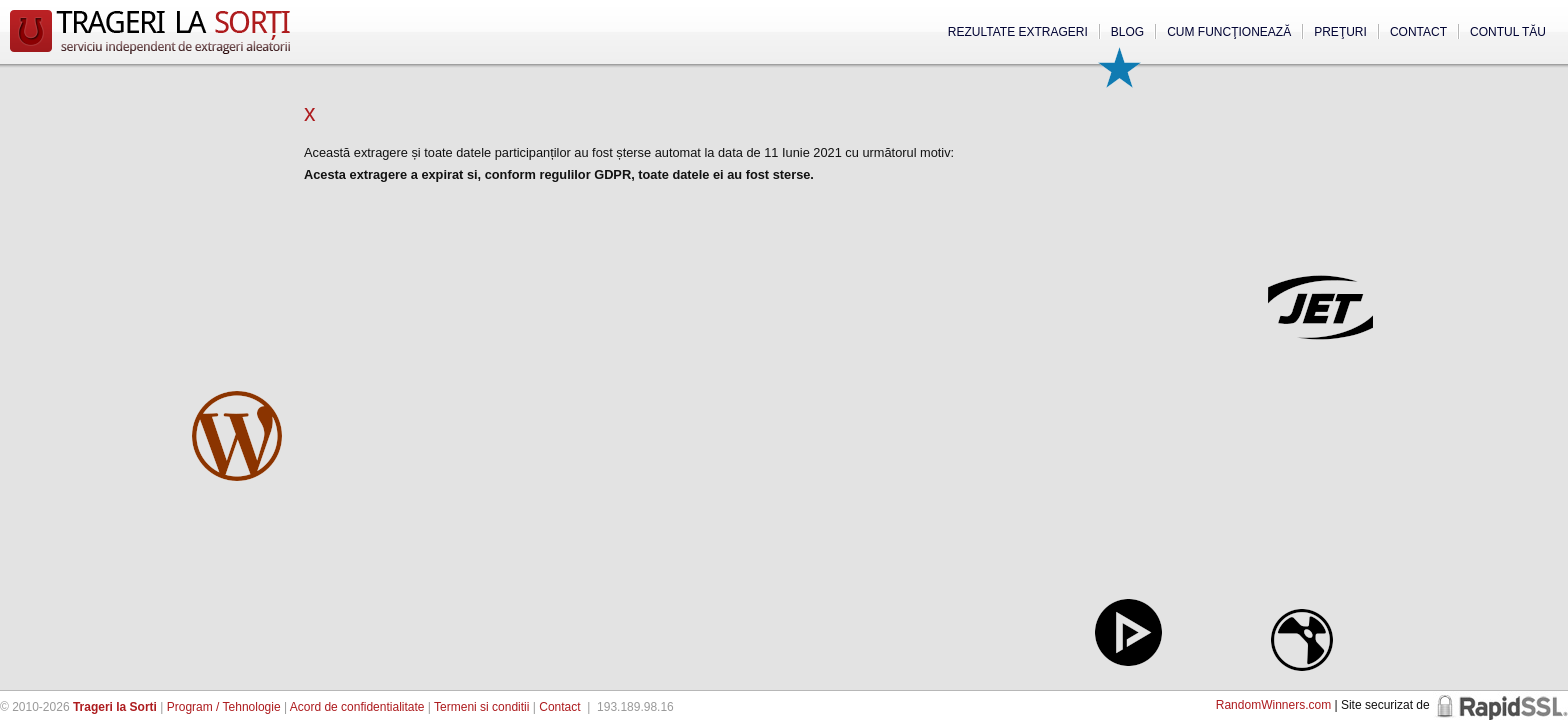 The width and height of the screenshot is (1568, 720). I want to click on open Nuke compositing software, so click(1302, 640).